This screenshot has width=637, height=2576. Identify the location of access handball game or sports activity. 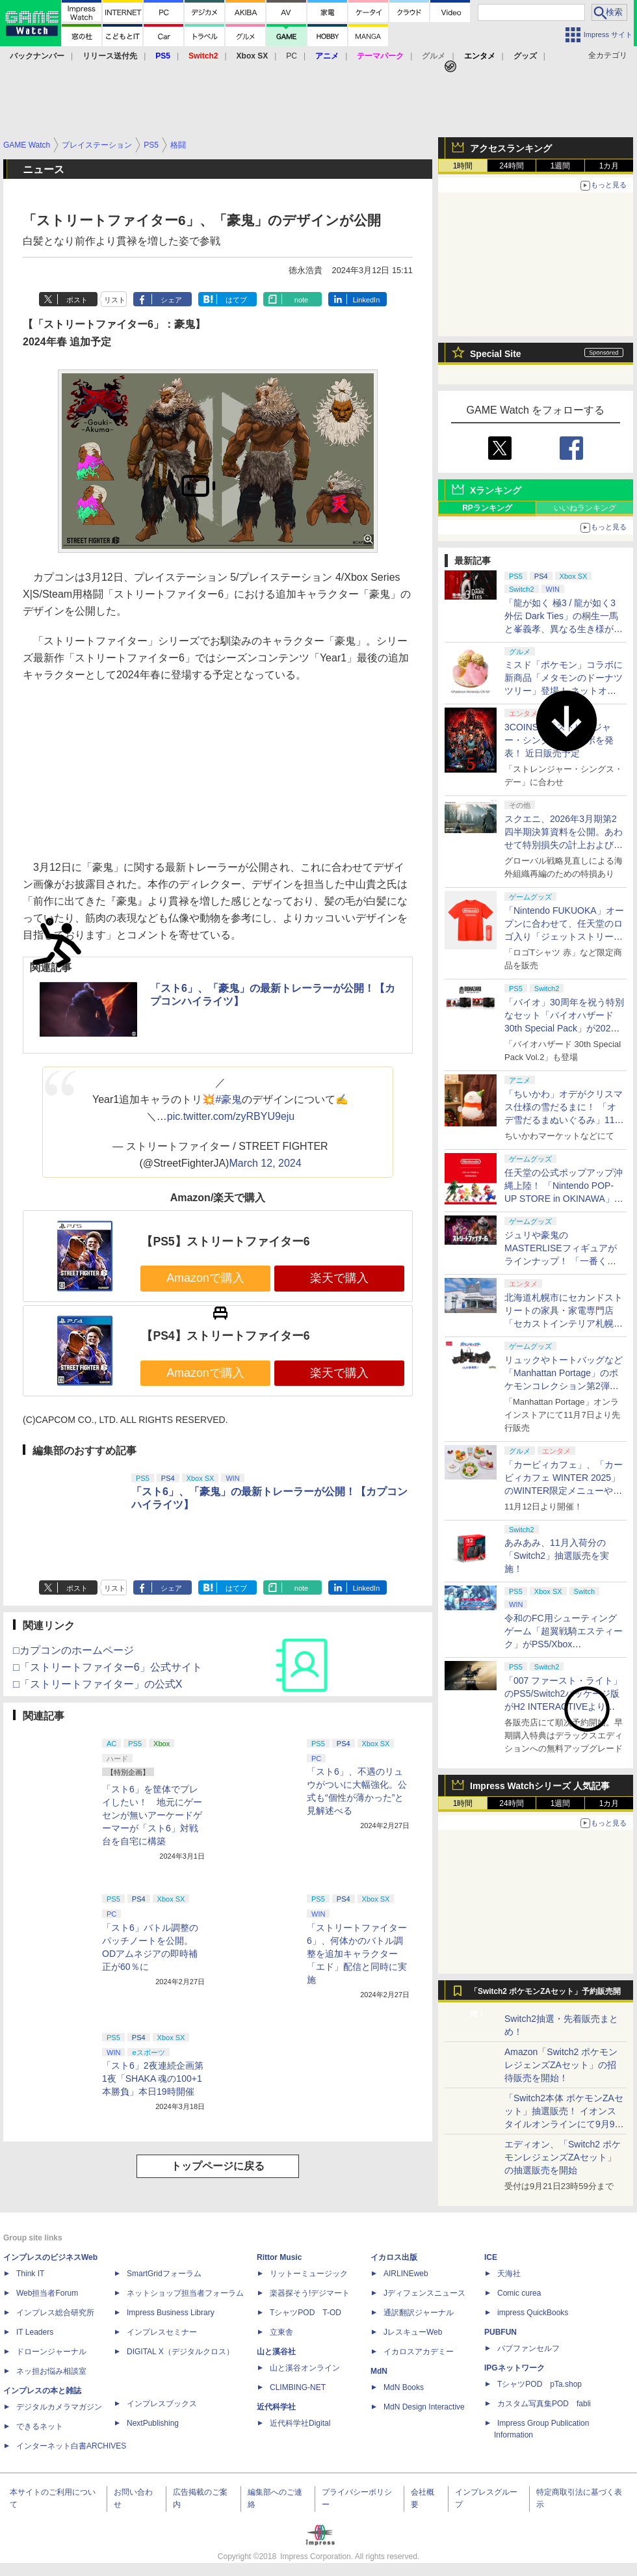
(56, 941).